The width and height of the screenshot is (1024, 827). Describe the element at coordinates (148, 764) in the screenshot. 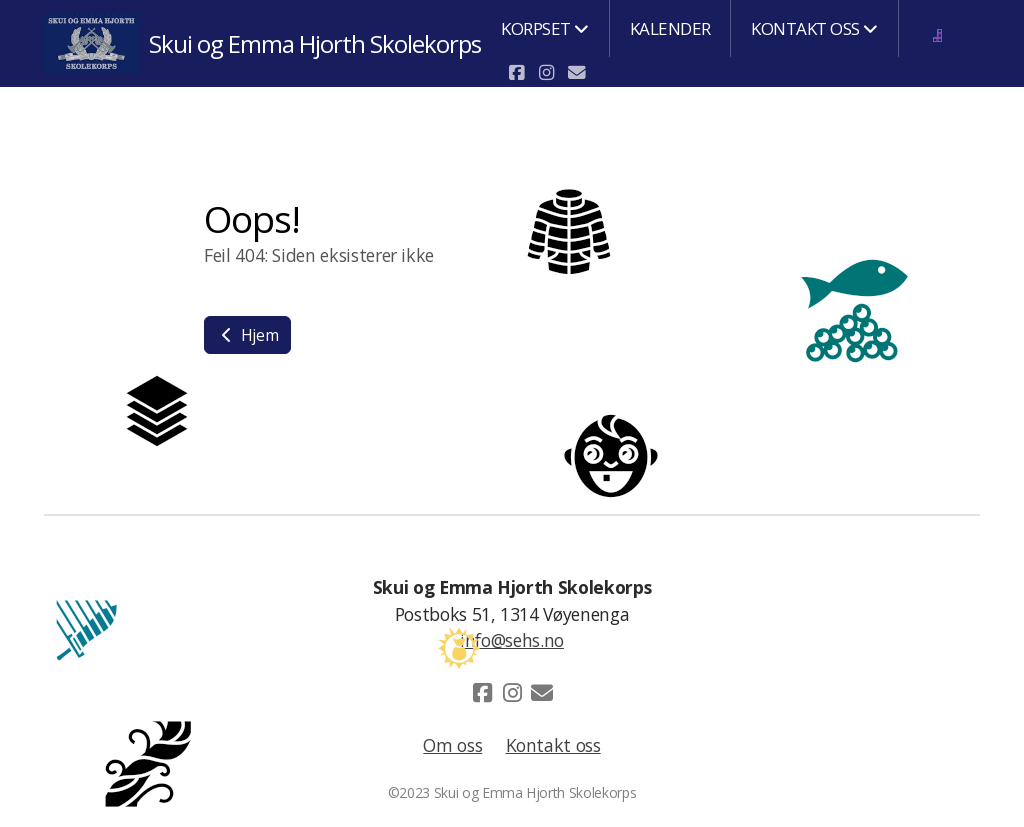

I see `decorative plant or nature-themed game element` at that location.